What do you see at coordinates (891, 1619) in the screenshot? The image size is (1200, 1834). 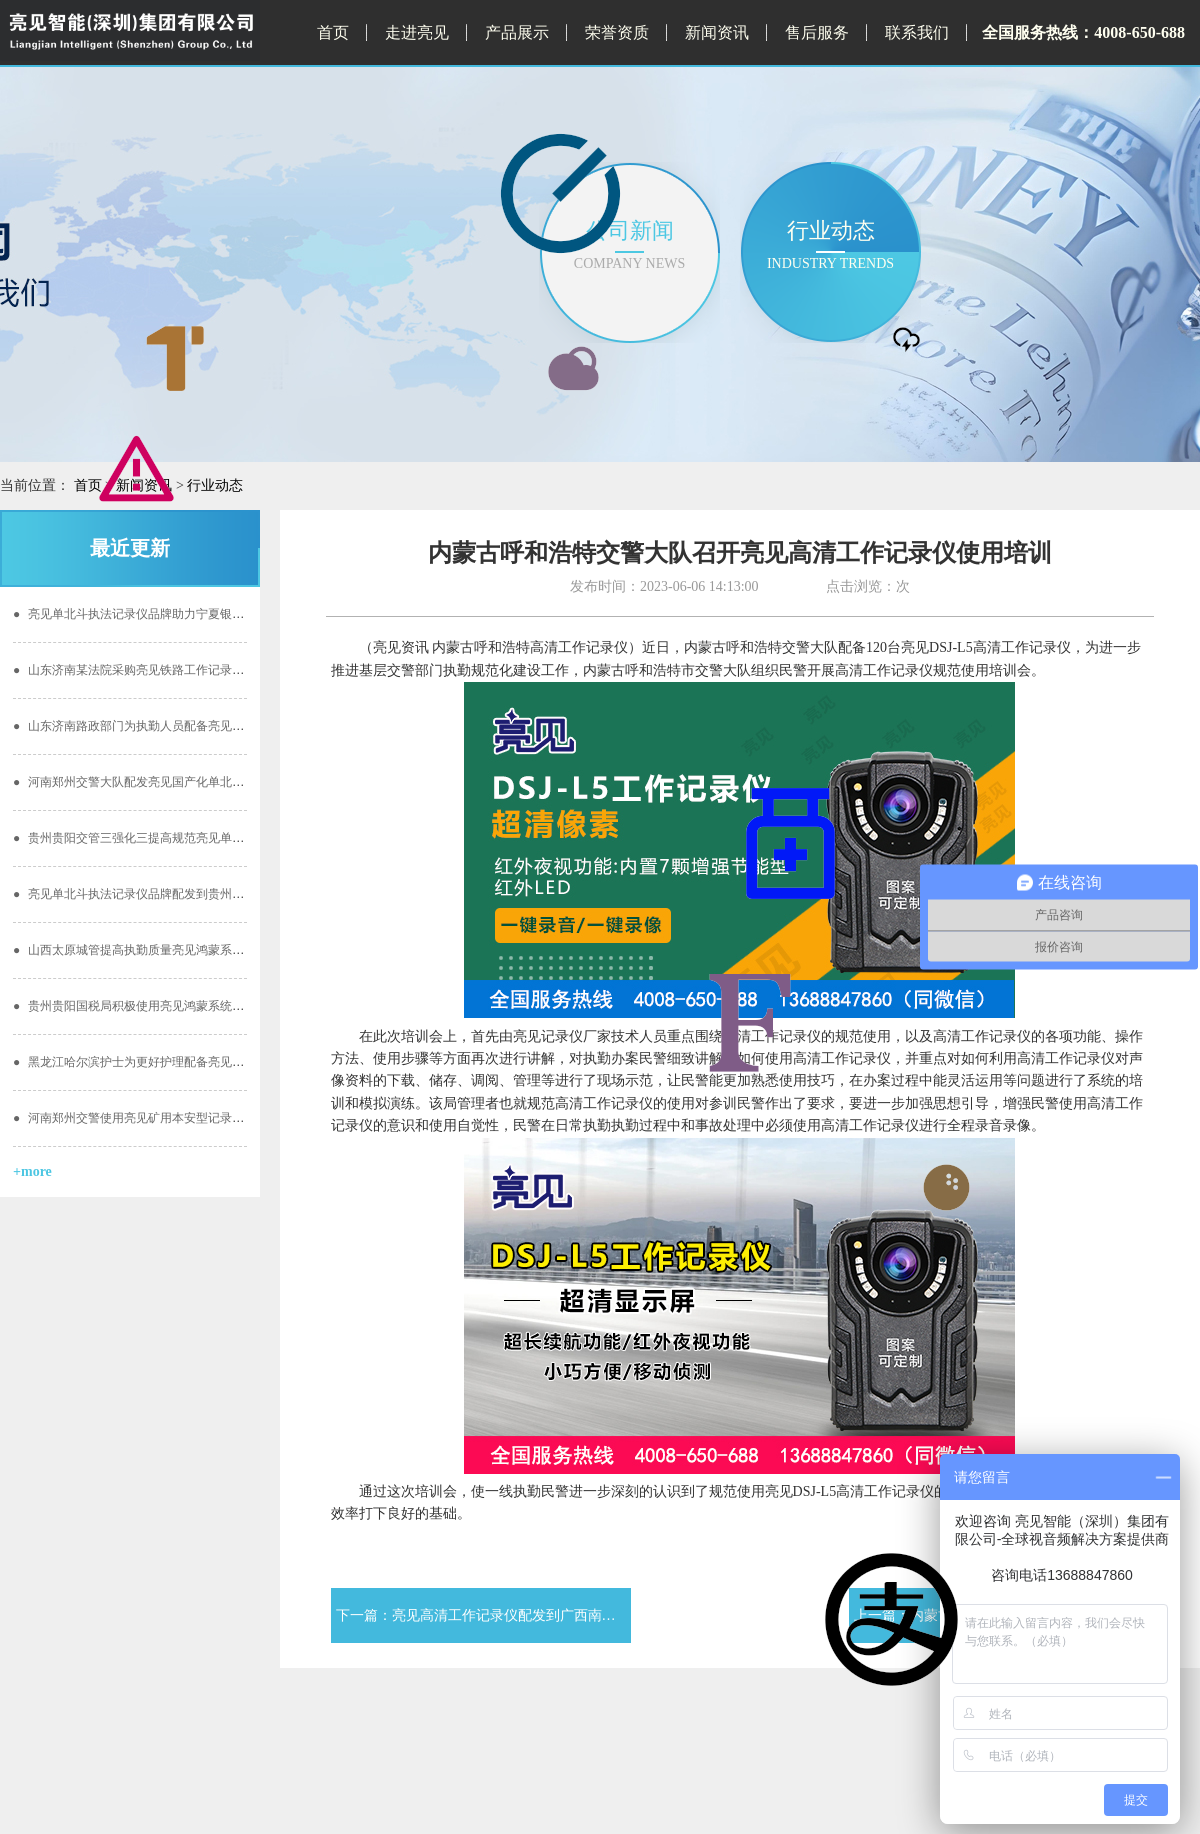 I see `pay with alipay` at bounding box center [891, 1619].